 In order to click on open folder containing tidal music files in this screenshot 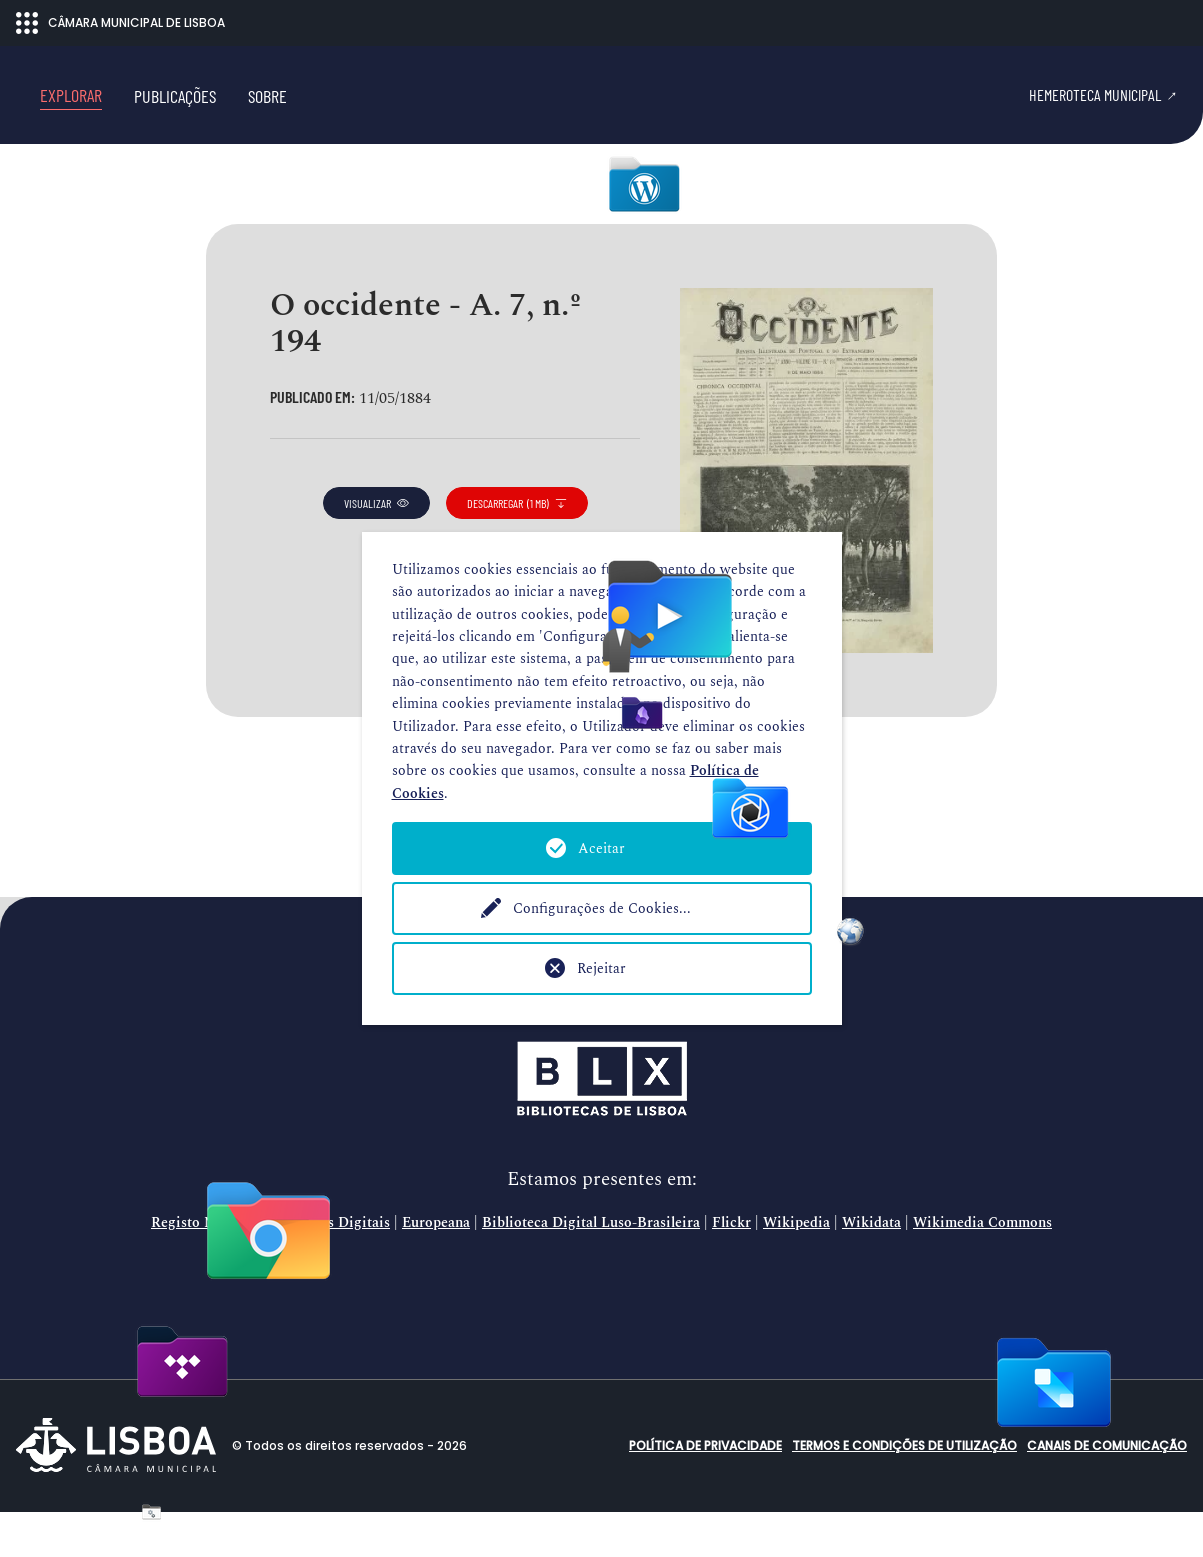, I will do `click(182, 1364)`.